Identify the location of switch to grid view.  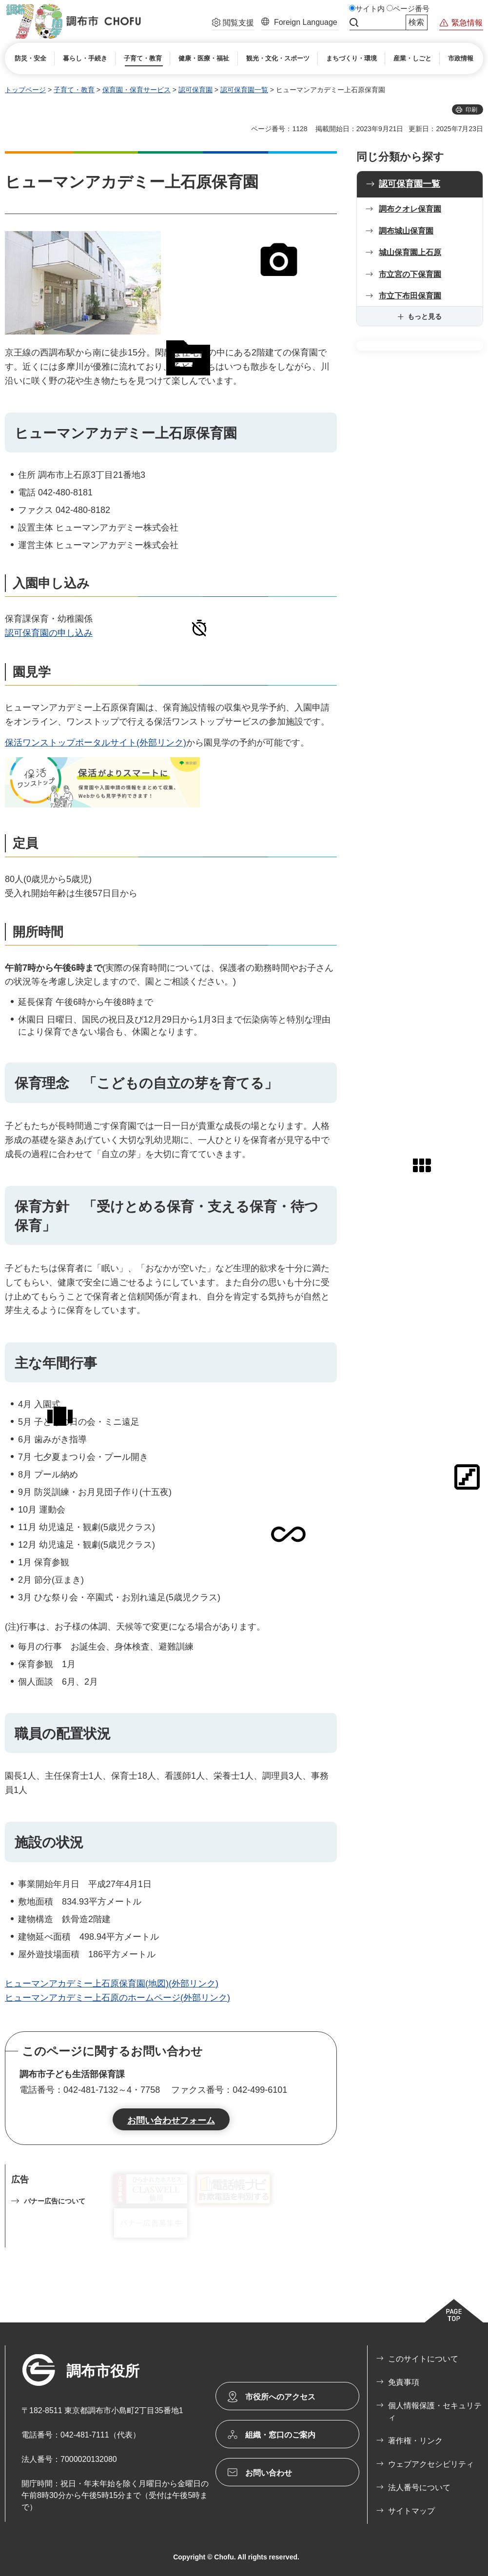
(421, 1166).